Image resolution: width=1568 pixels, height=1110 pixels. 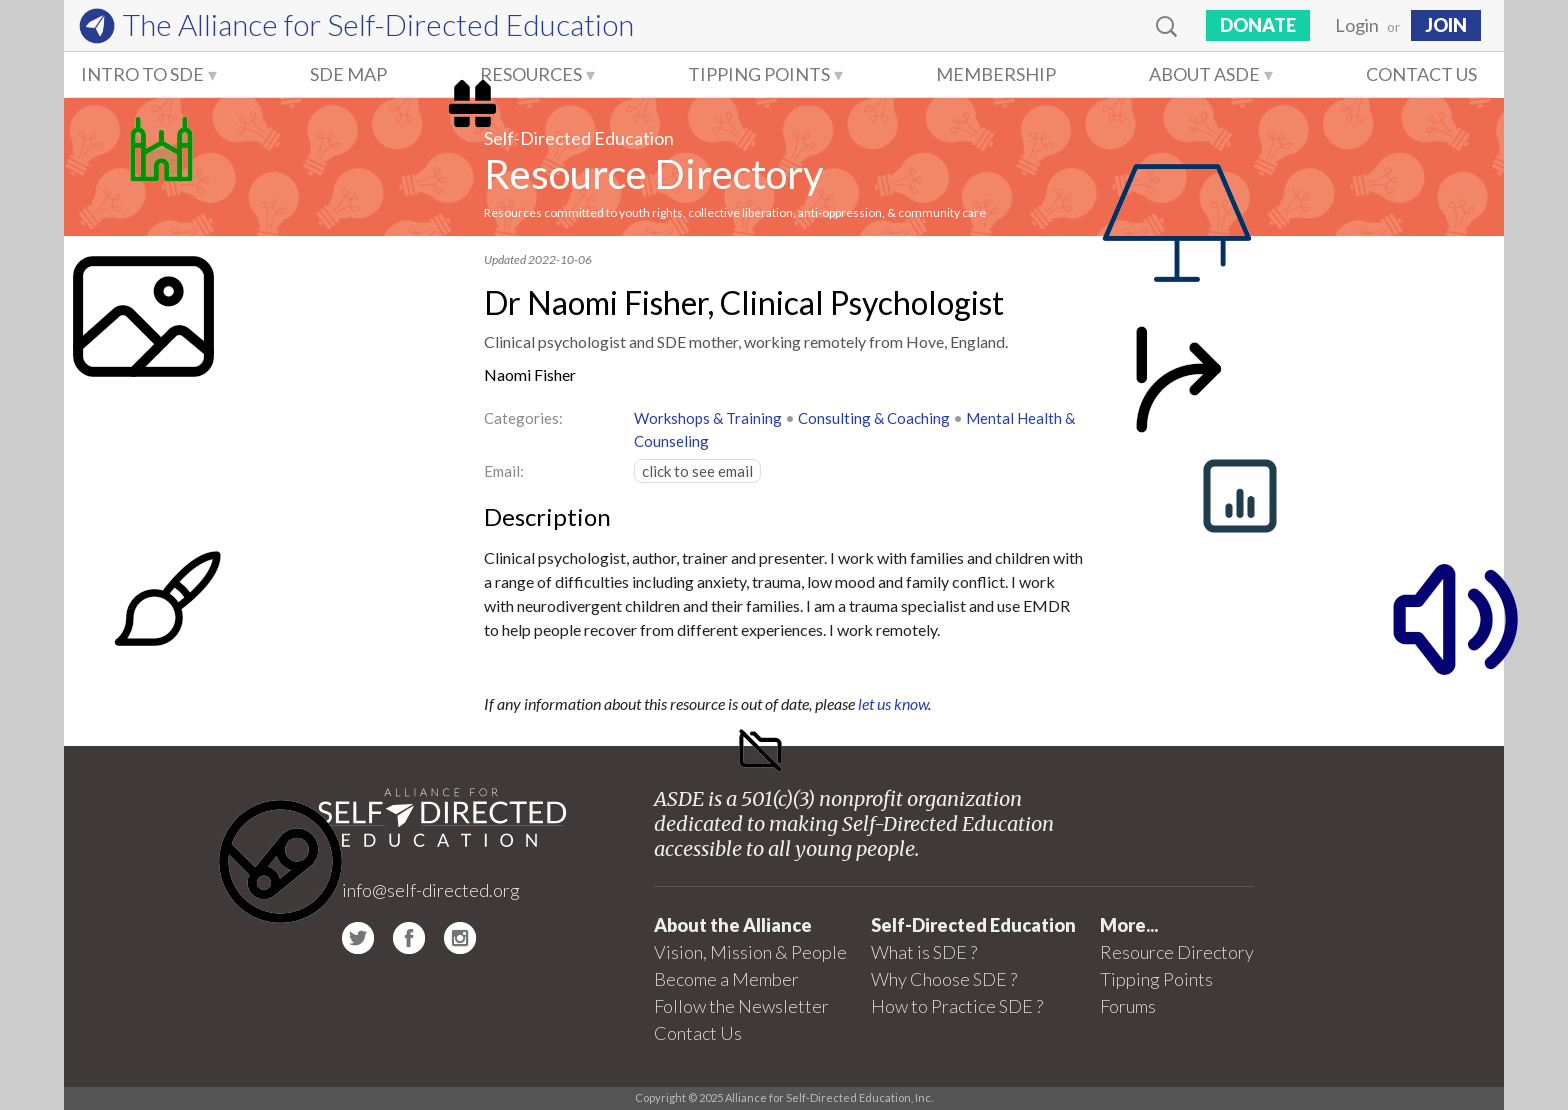 What do you see at coordinates (280, 861) in the screenshot?
I see `open Steam gaming platform` at bounding box center [280, 861].